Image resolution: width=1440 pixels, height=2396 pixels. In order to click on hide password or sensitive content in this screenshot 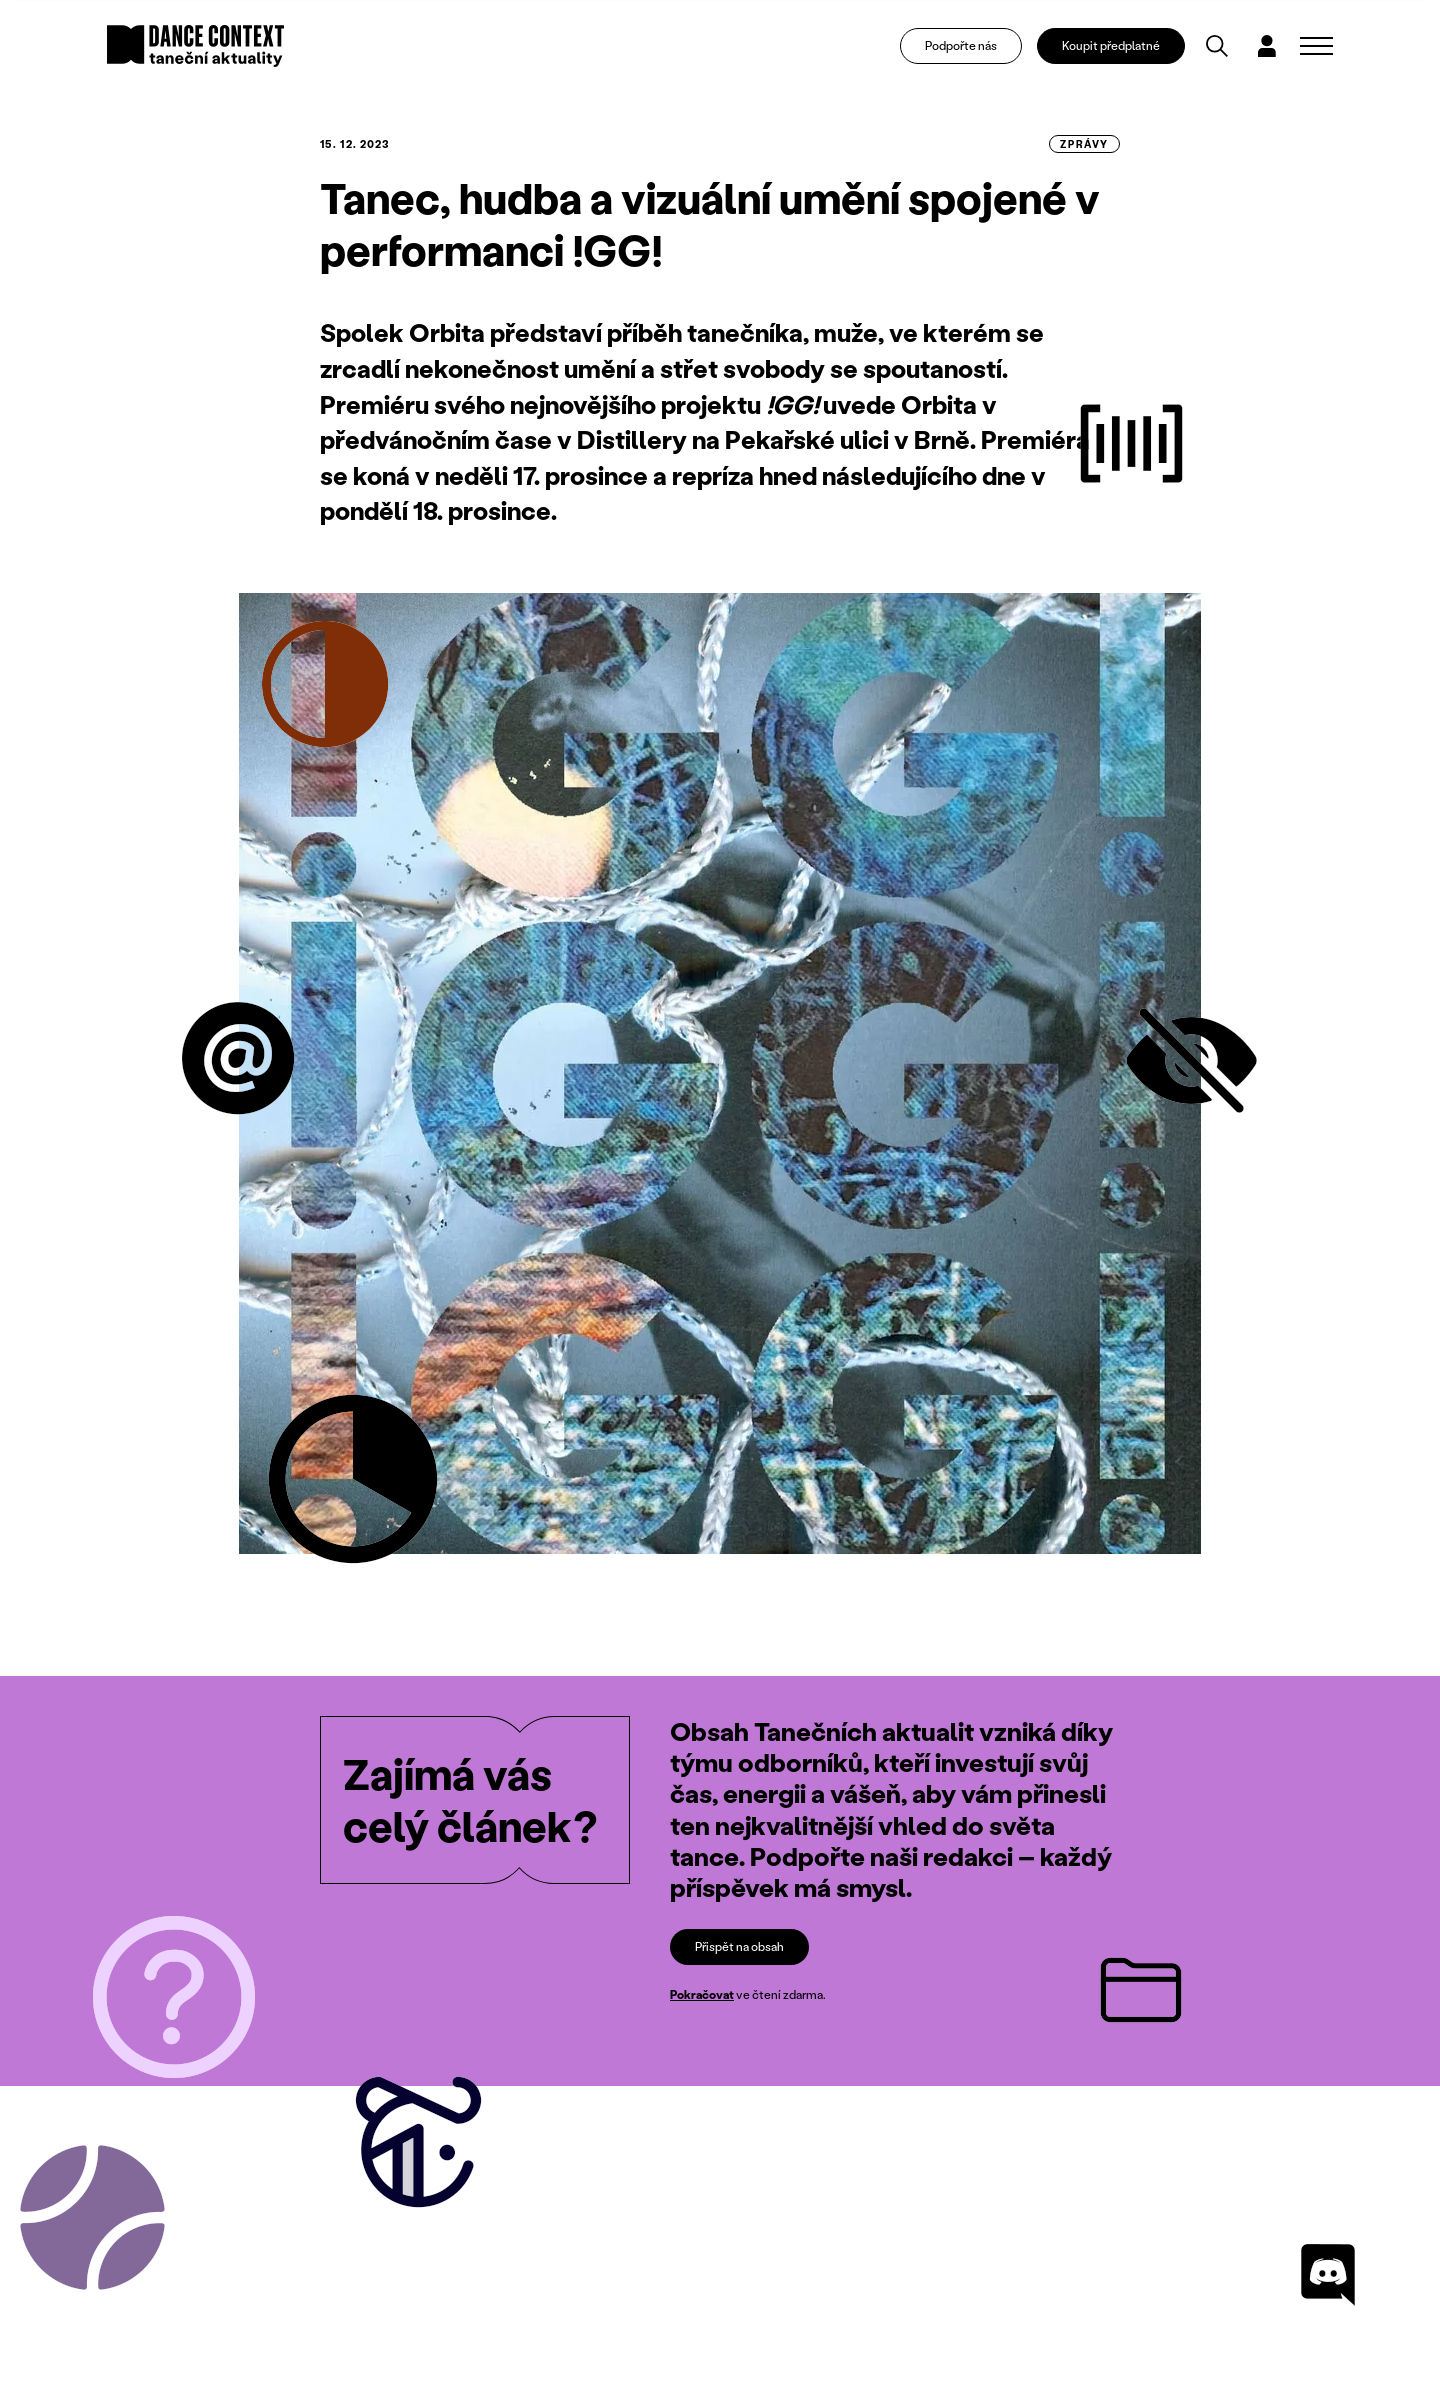, I will do `click(1191, 1060)`.